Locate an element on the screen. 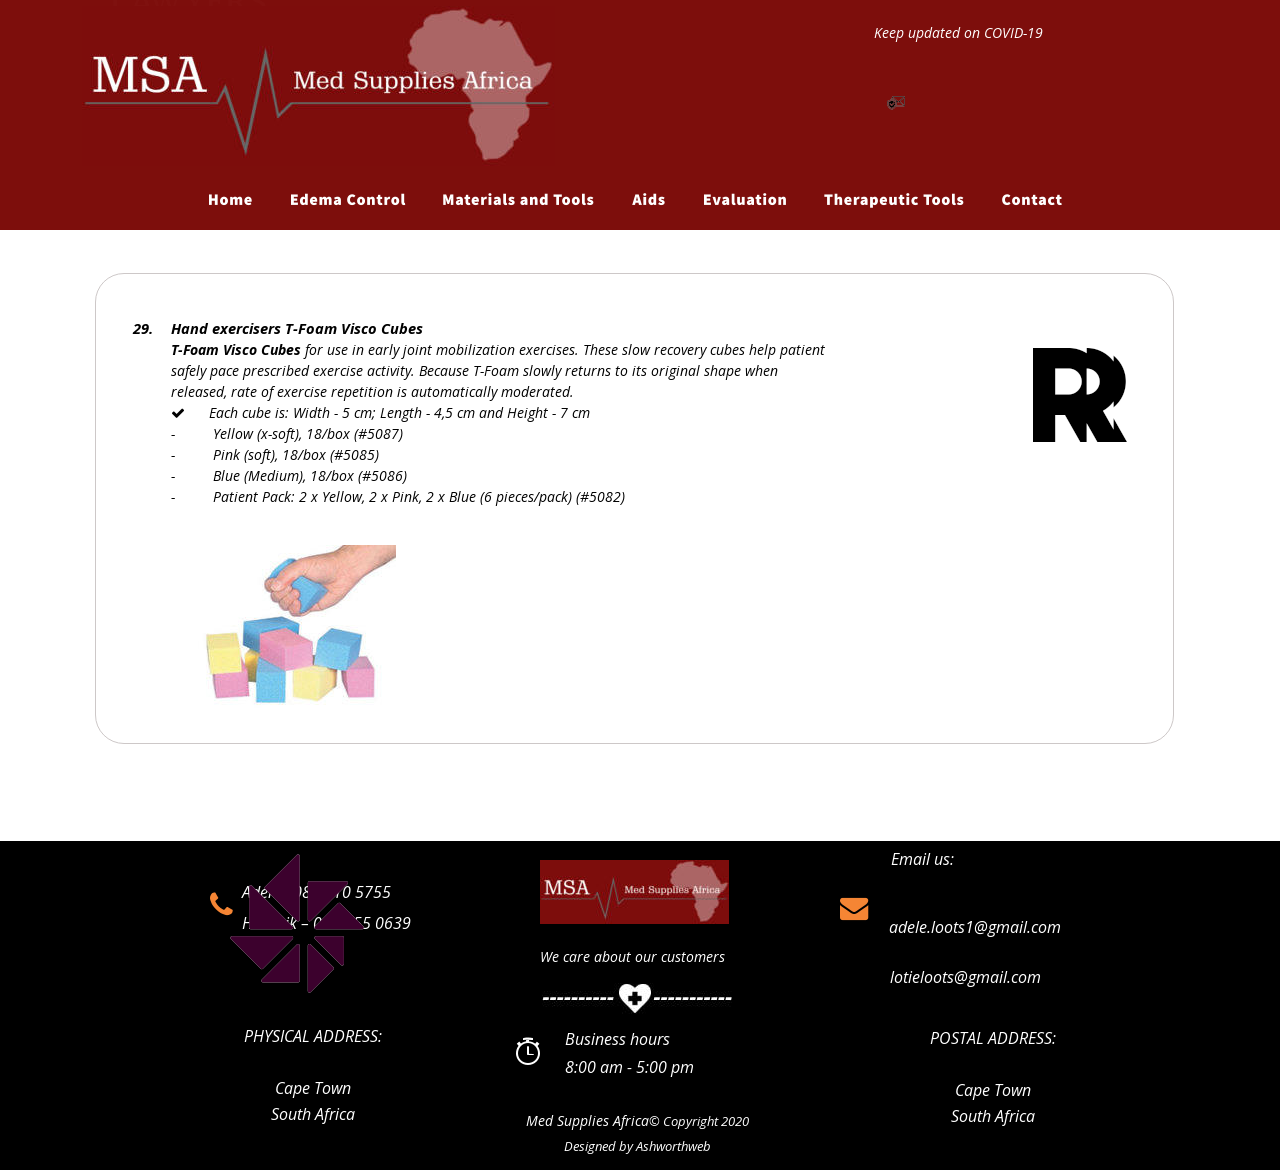  access SimpleLogin email alias service is located at coordinates (896, 103).